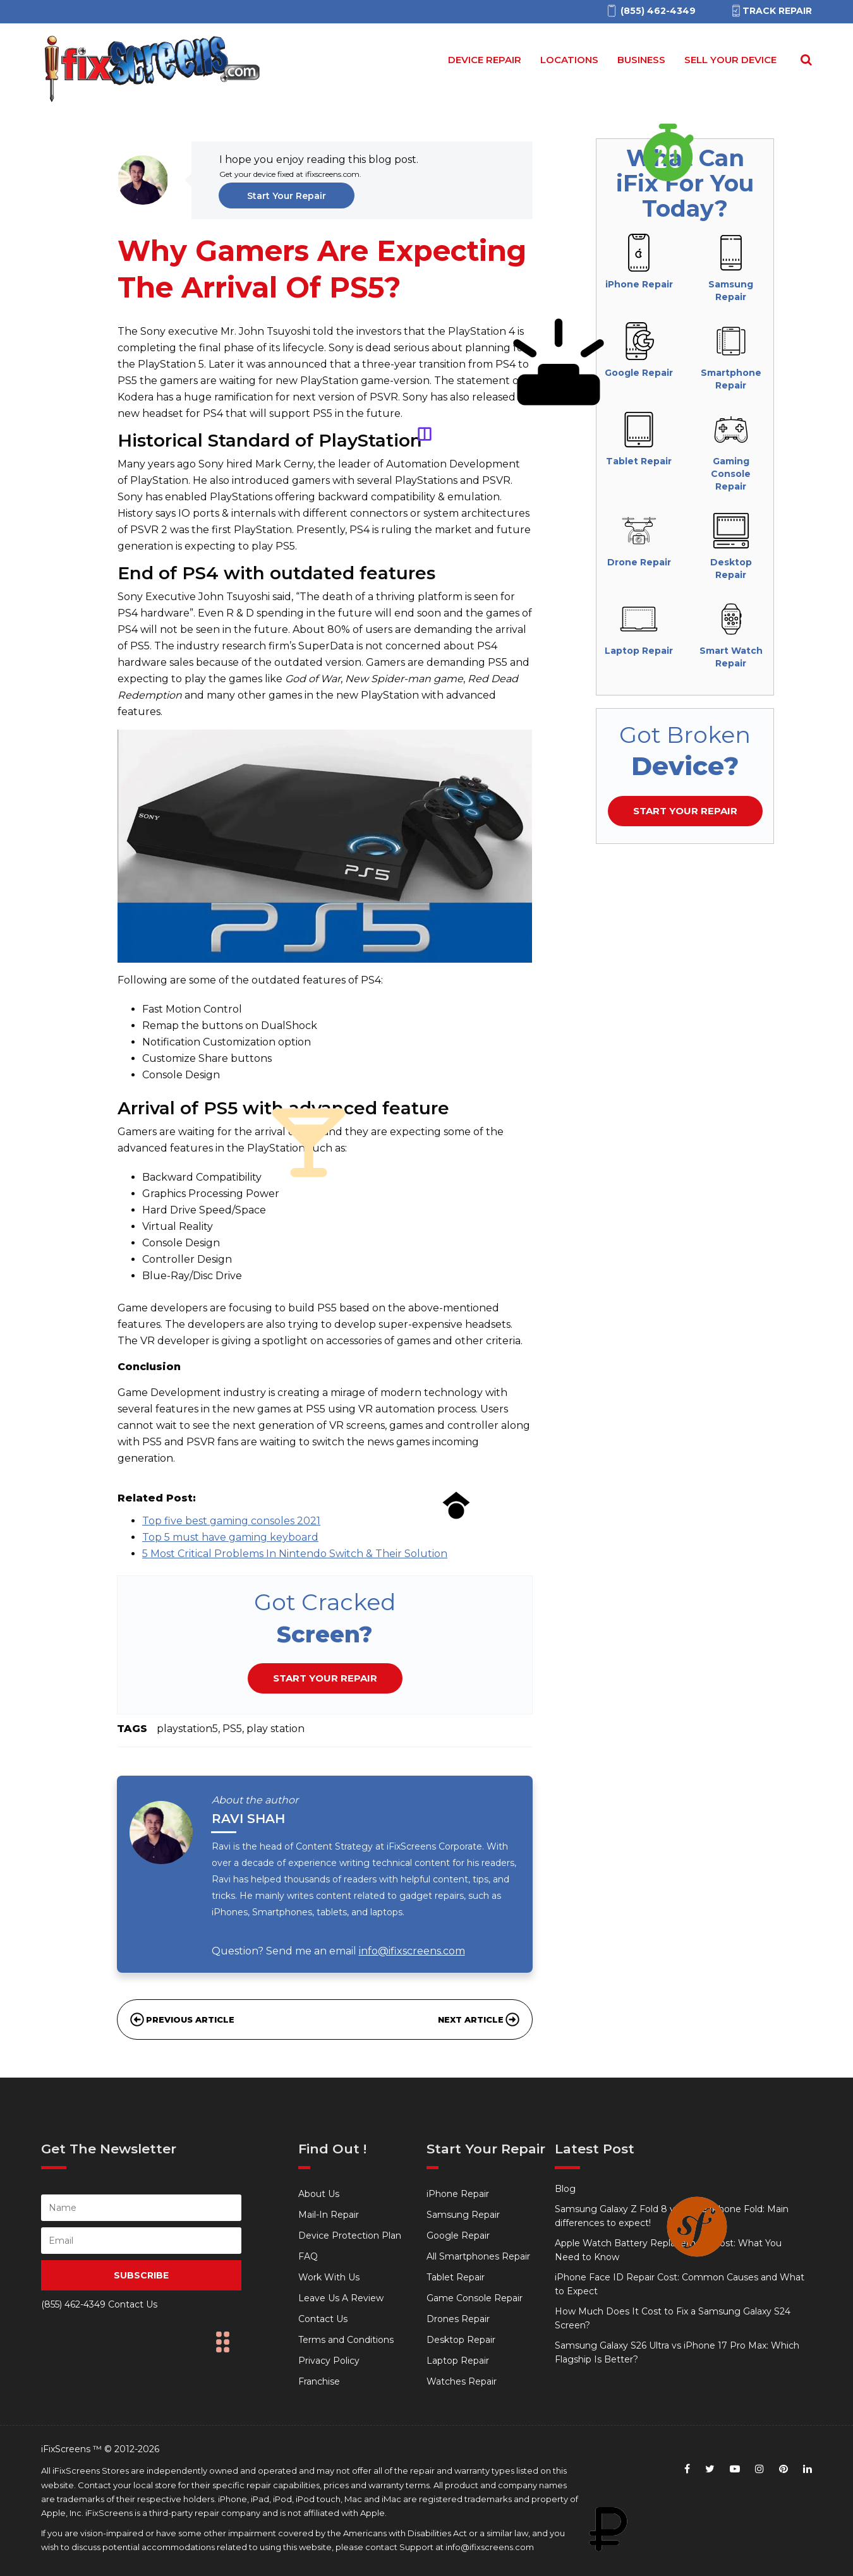 This screenshot has width=853, height=2576. What do you see at coordinates (668, 153) in the screenshot?
I see `set a 20-second timer` at bounding box center [668, 153].